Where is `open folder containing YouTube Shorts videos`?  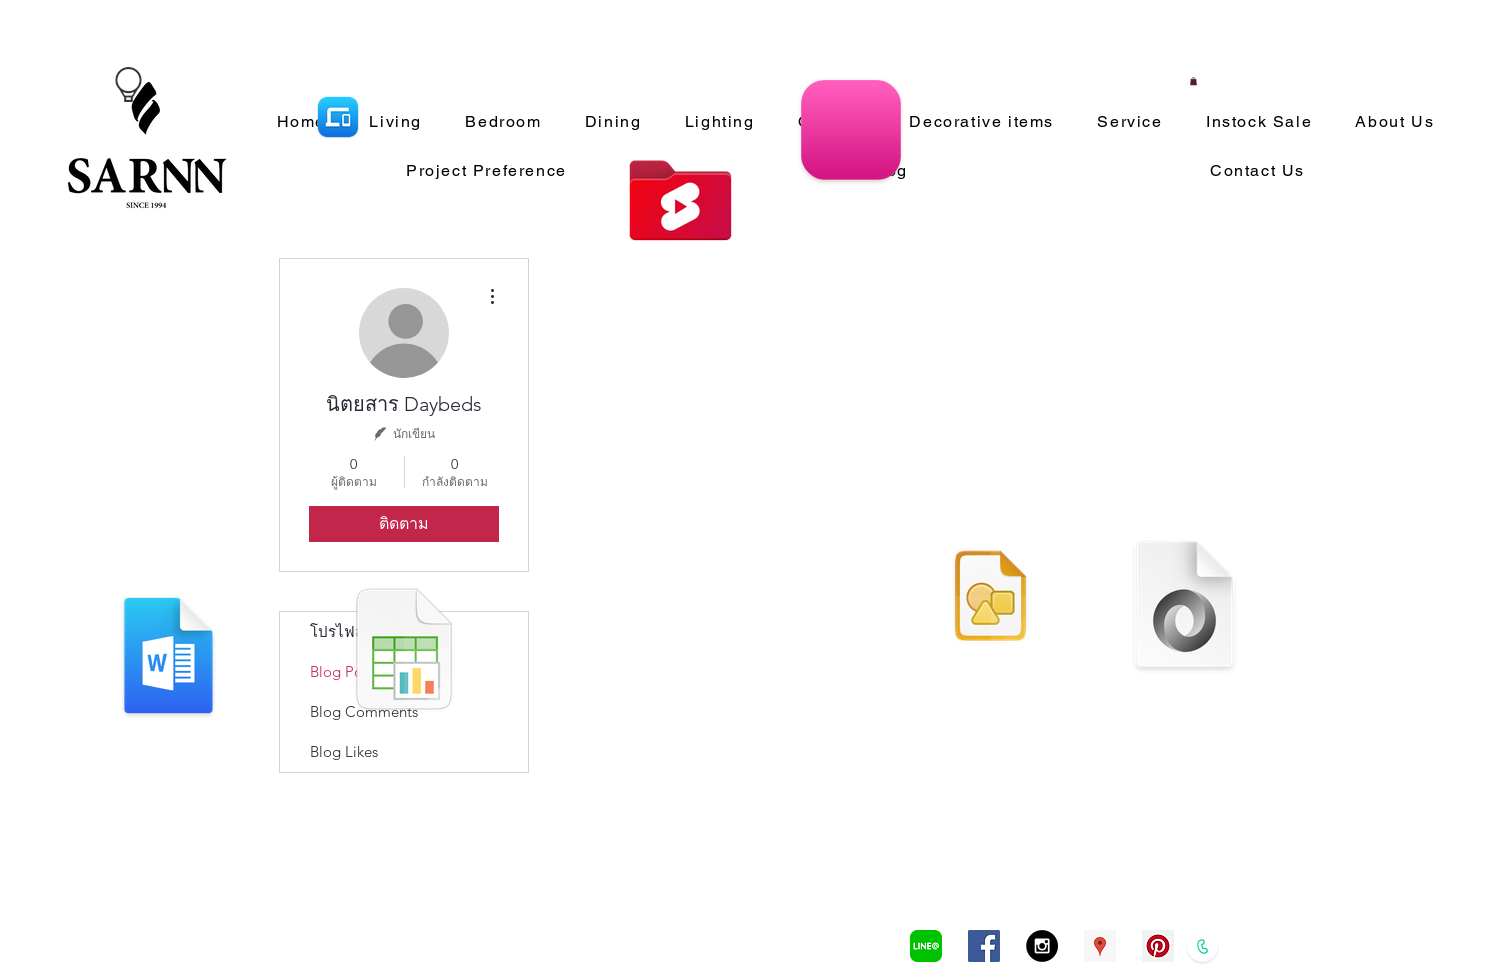
open folder containing YouTube Shorts videos is located at coordinates (680, 203).